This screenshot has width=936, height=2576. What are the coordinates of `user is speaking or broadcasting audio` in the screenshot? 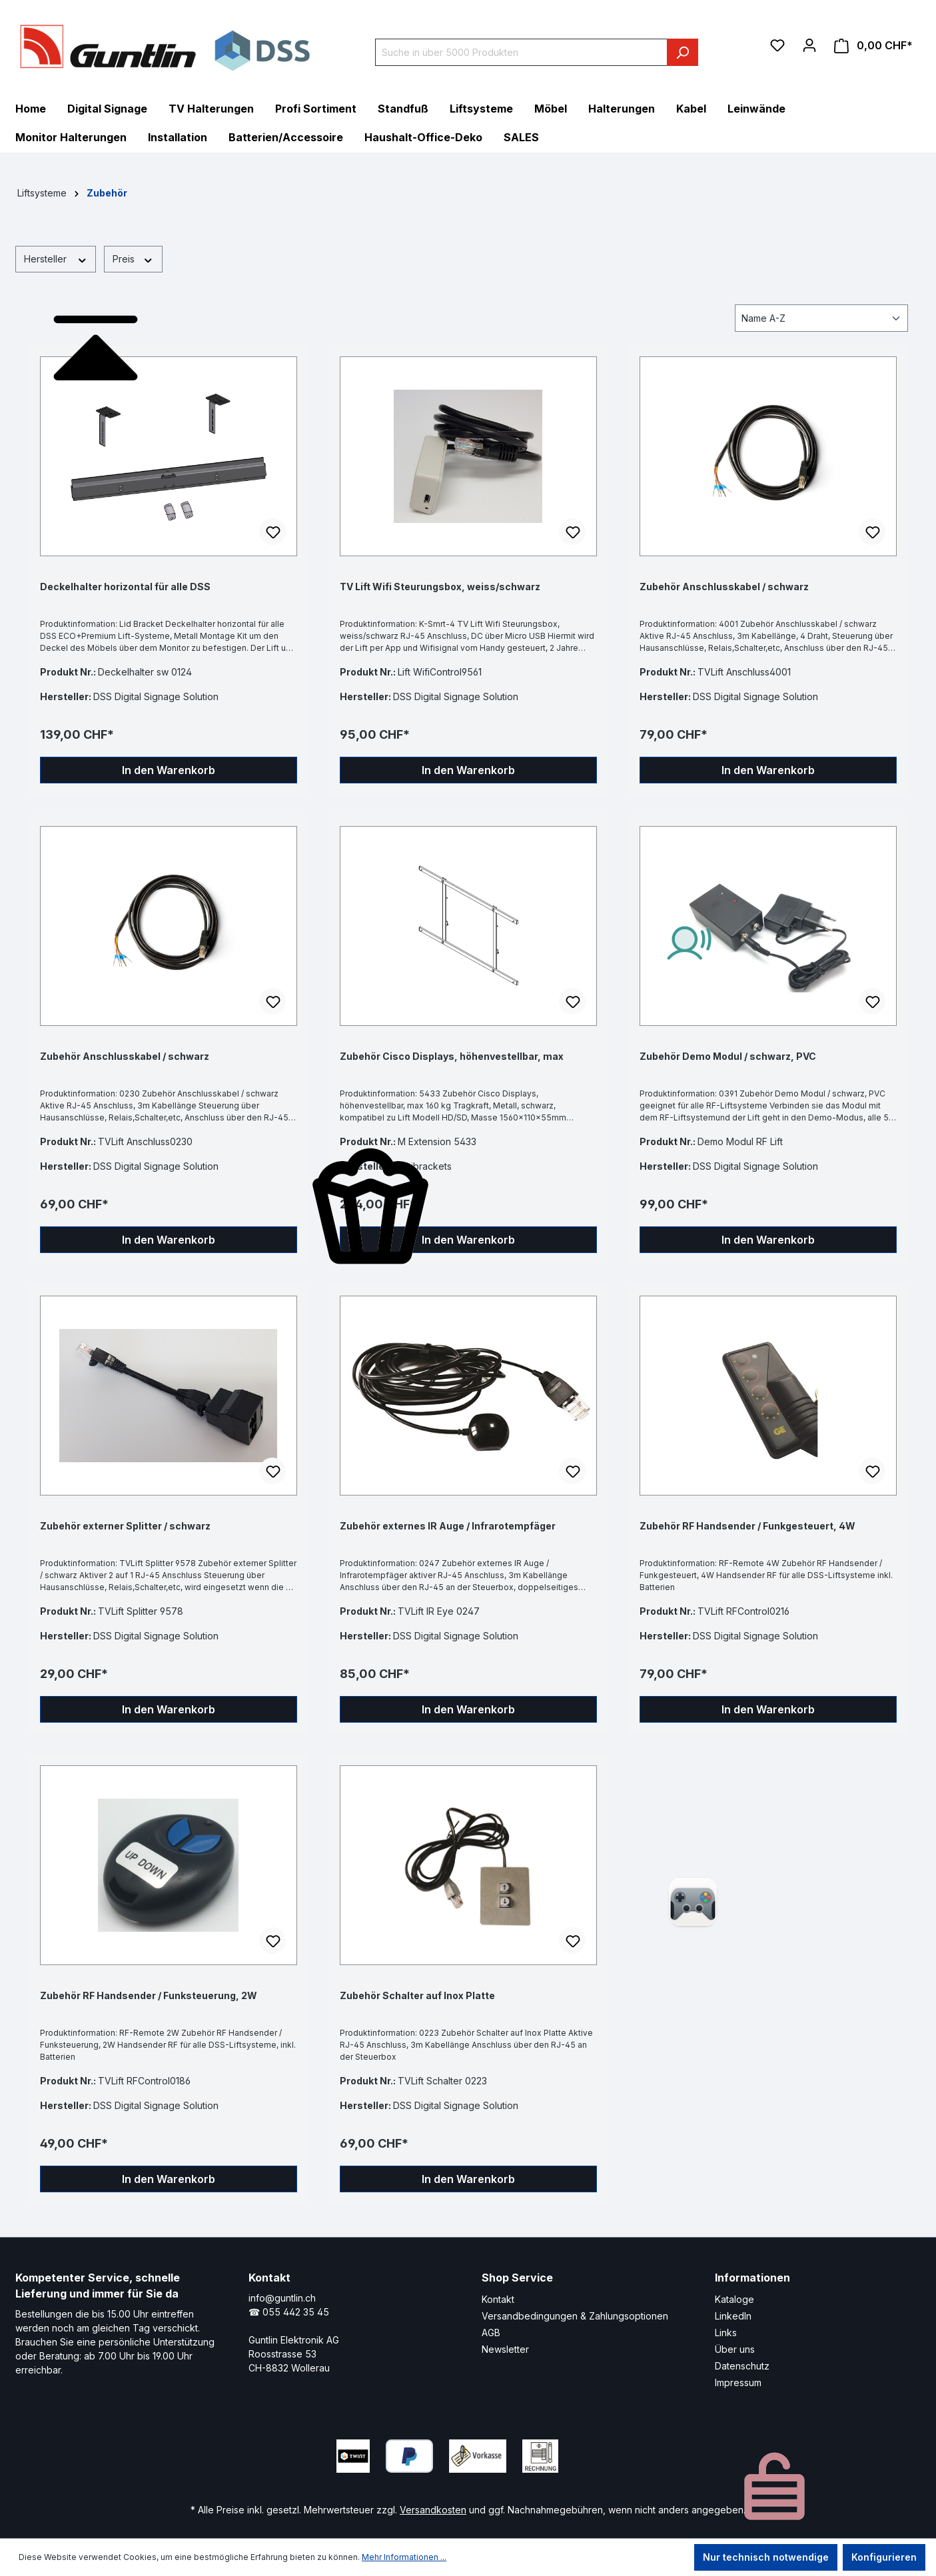 It's located at (688, 943).